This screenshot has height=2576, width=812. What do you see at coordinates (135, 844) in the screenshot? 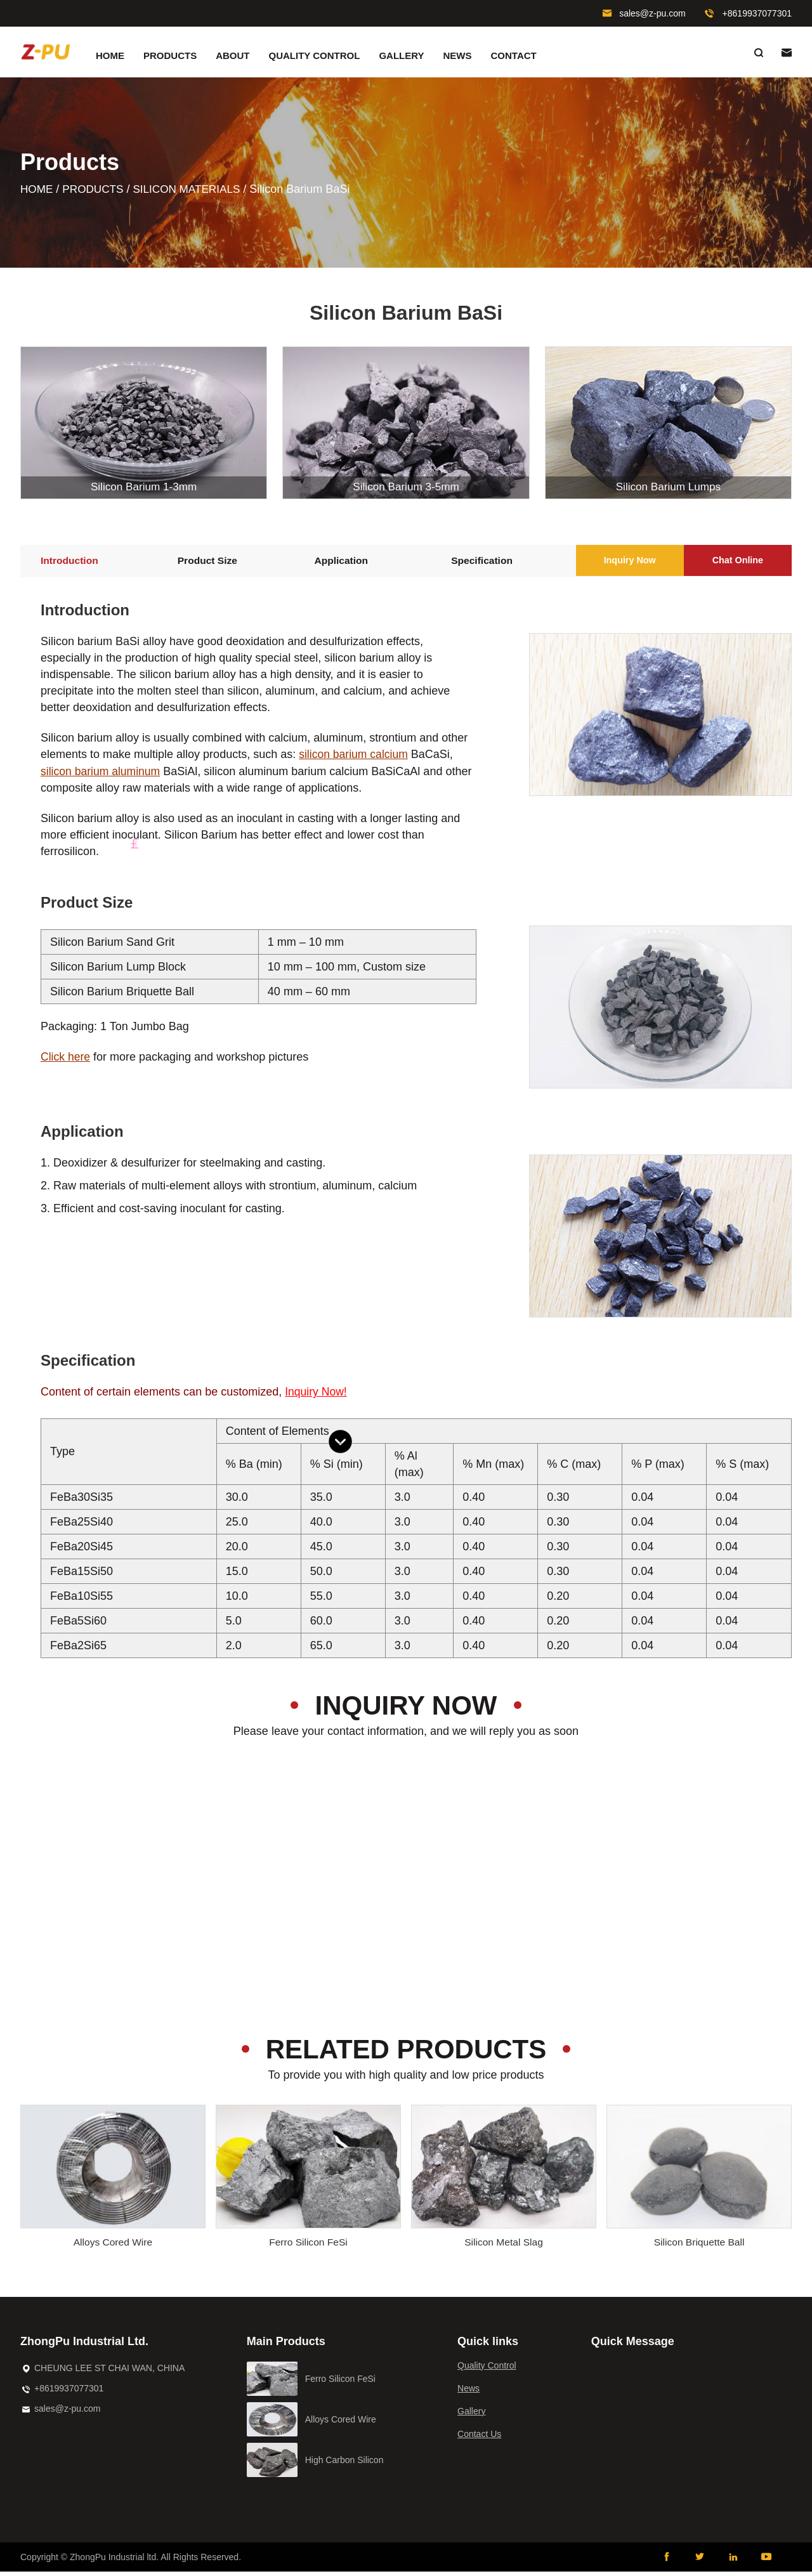
I see `view prices in british pounds` at bounding box center [135, 844].